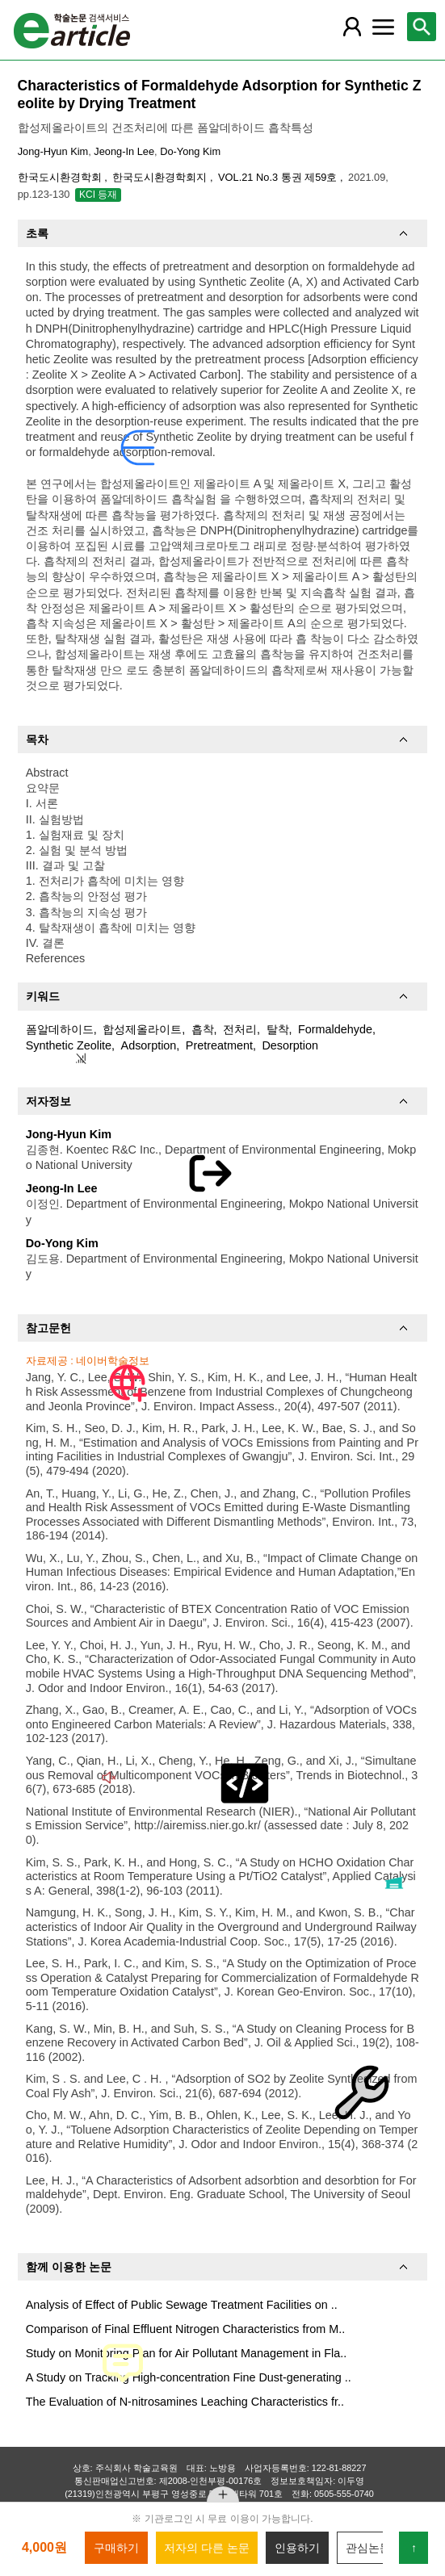 This screenshot has height=2576, width=445. I want to click on add a new language or region, so click(127, 1382).